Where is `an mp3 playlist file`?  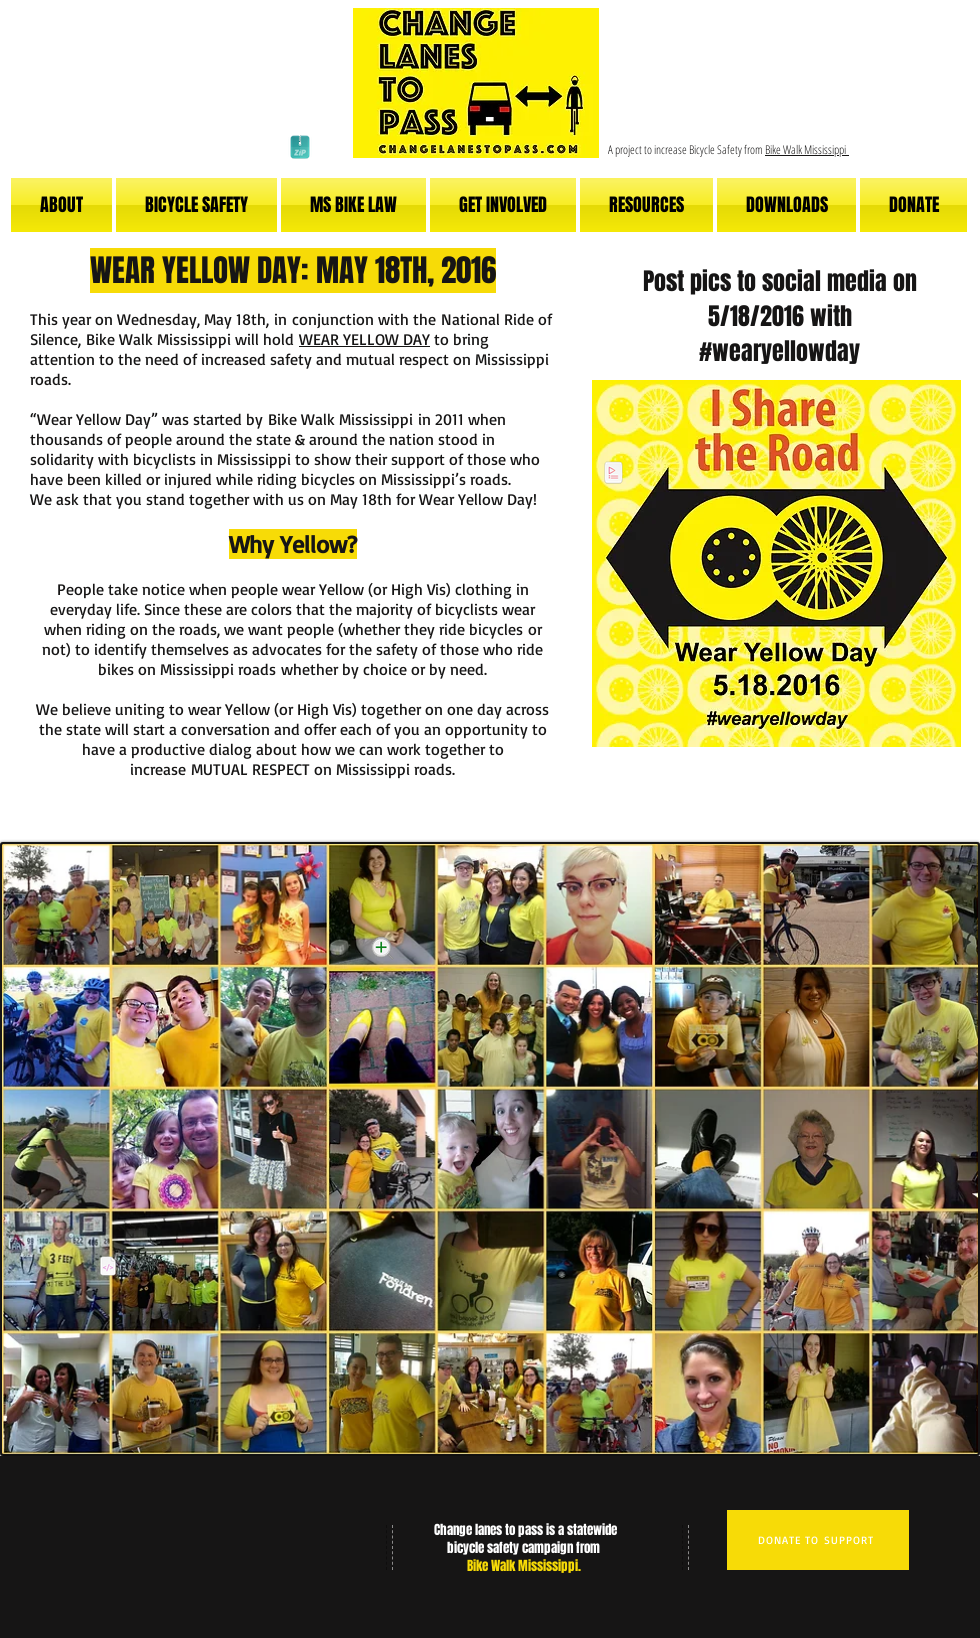 an mp3 playlist file is located at coordinates (613, 472).